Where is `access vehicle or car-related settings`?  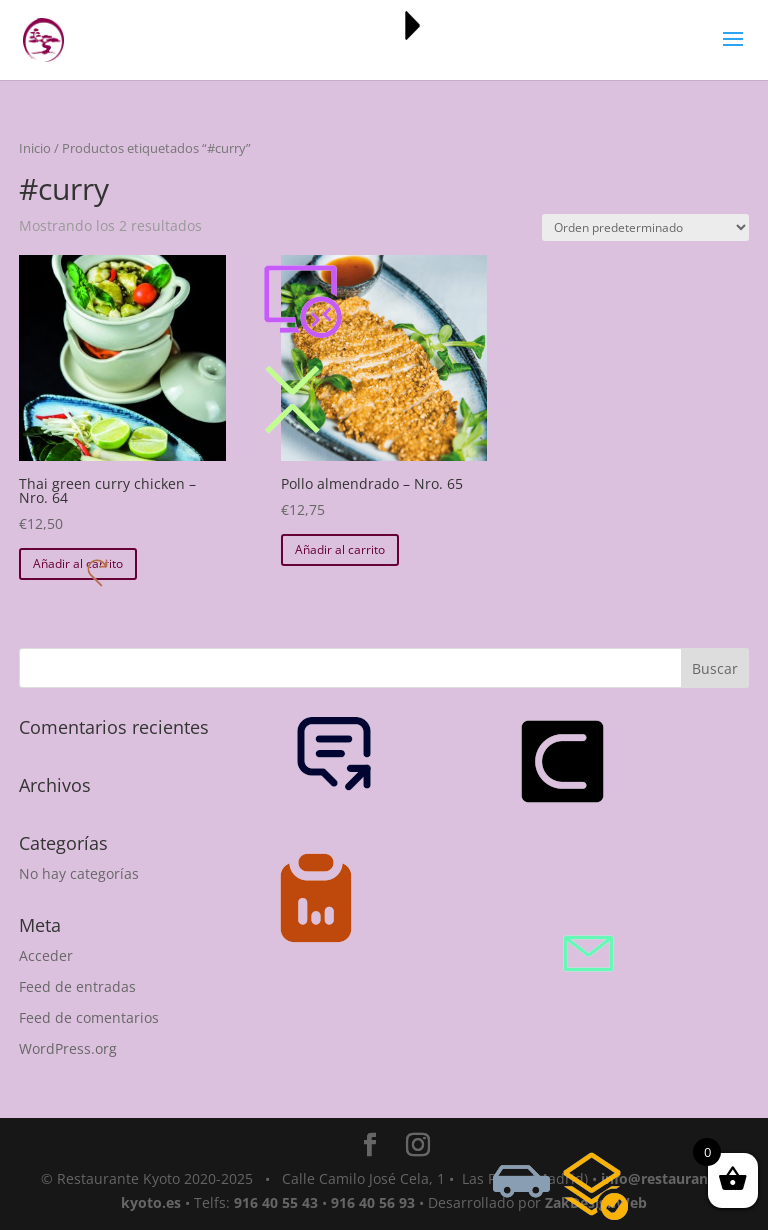 access vehicle or car-related settings is located at coordinates (521, 1179).